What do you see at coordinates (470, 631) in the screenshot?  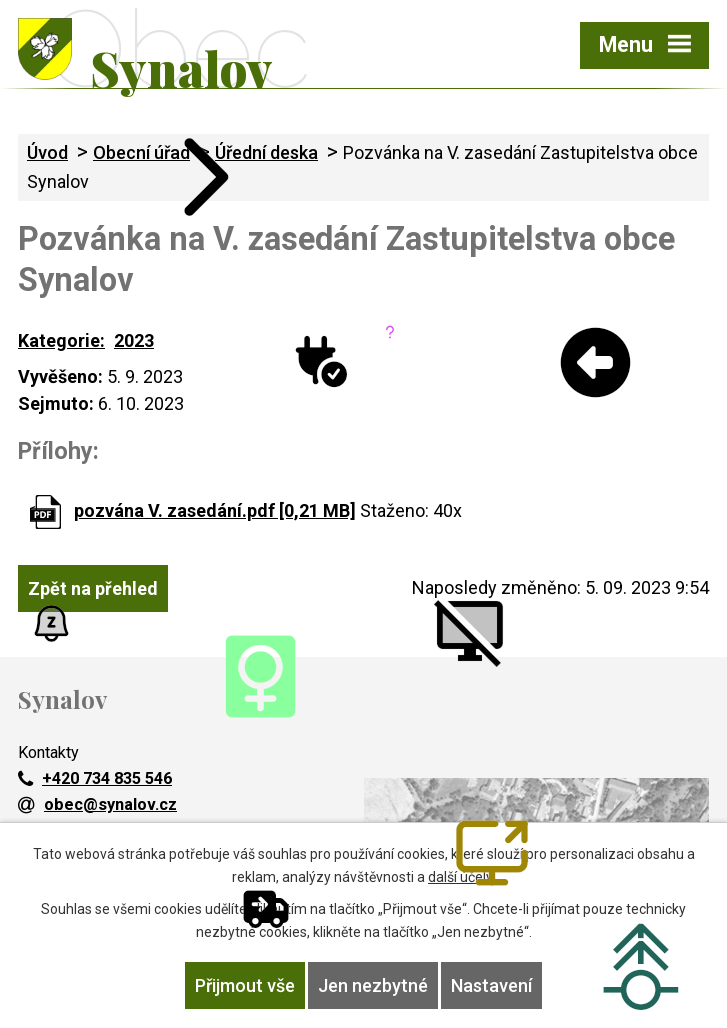 I see `desktop access is currently disabled` at bounding box center [470, 631].